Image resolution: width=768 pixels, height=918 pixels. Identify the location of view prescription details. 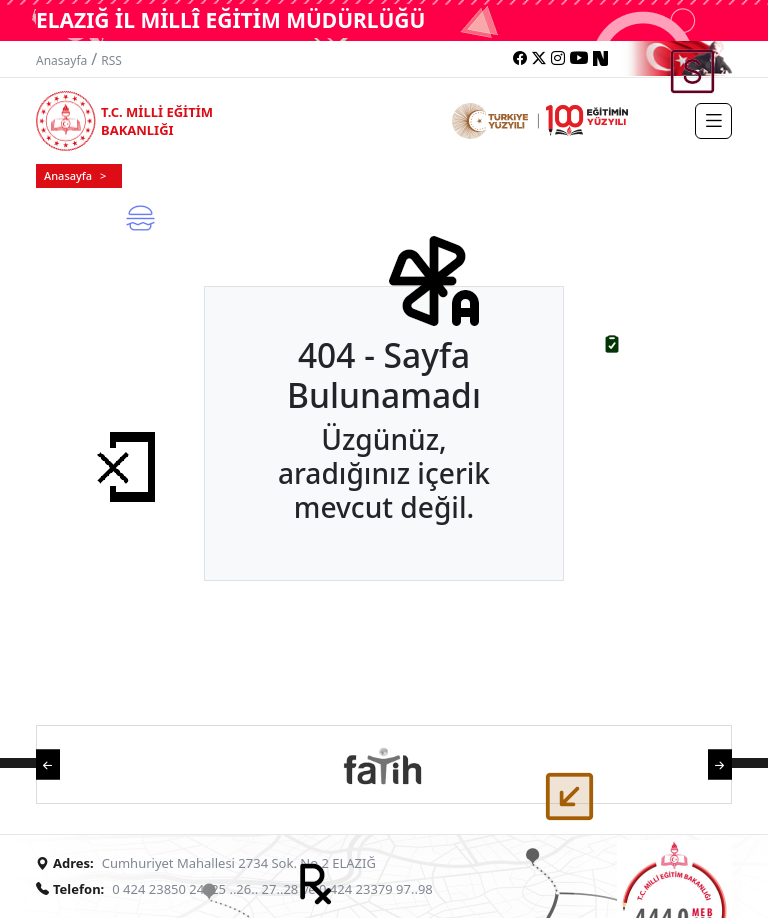
(314, 884).